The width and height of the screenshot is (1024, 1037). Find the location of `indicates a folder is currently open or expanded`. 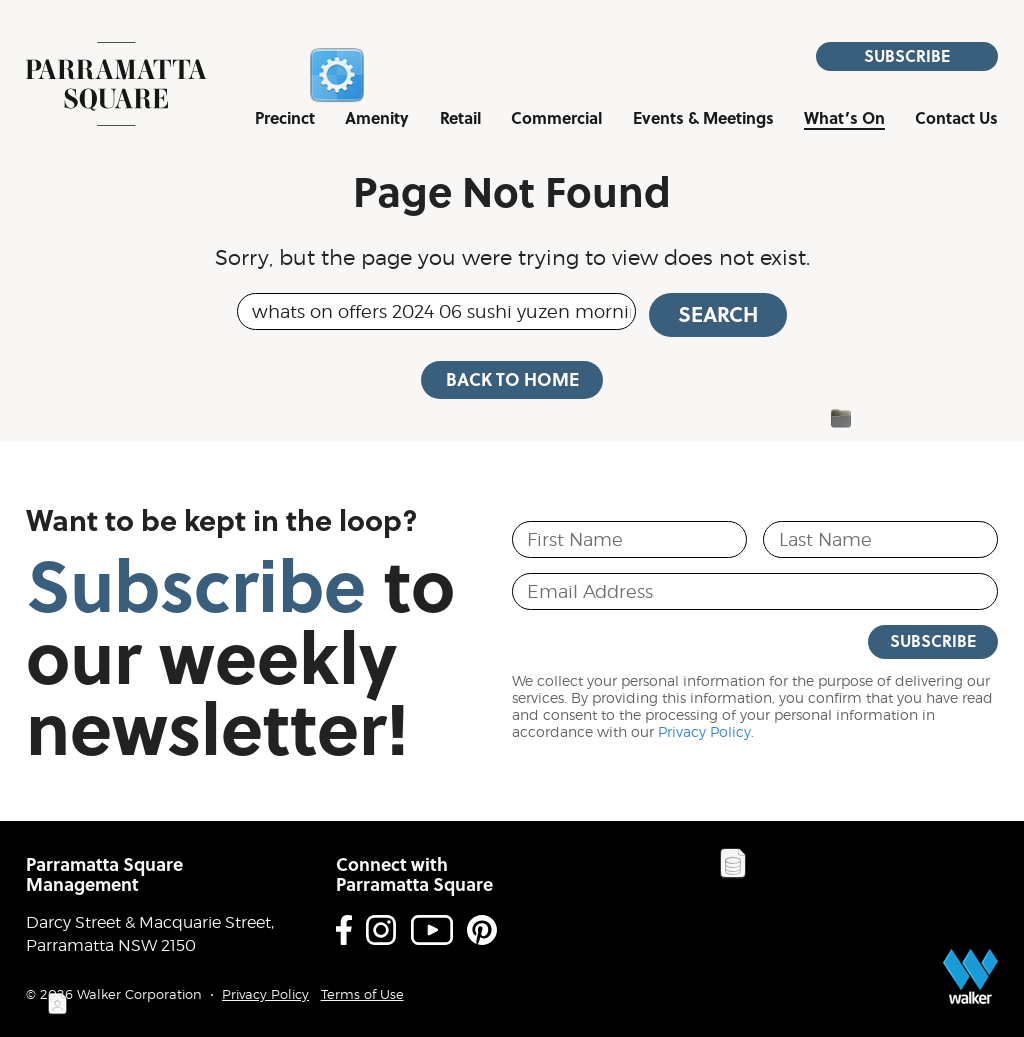

indicates a folder is currently open or expanded is located at coordinates (841, 418).